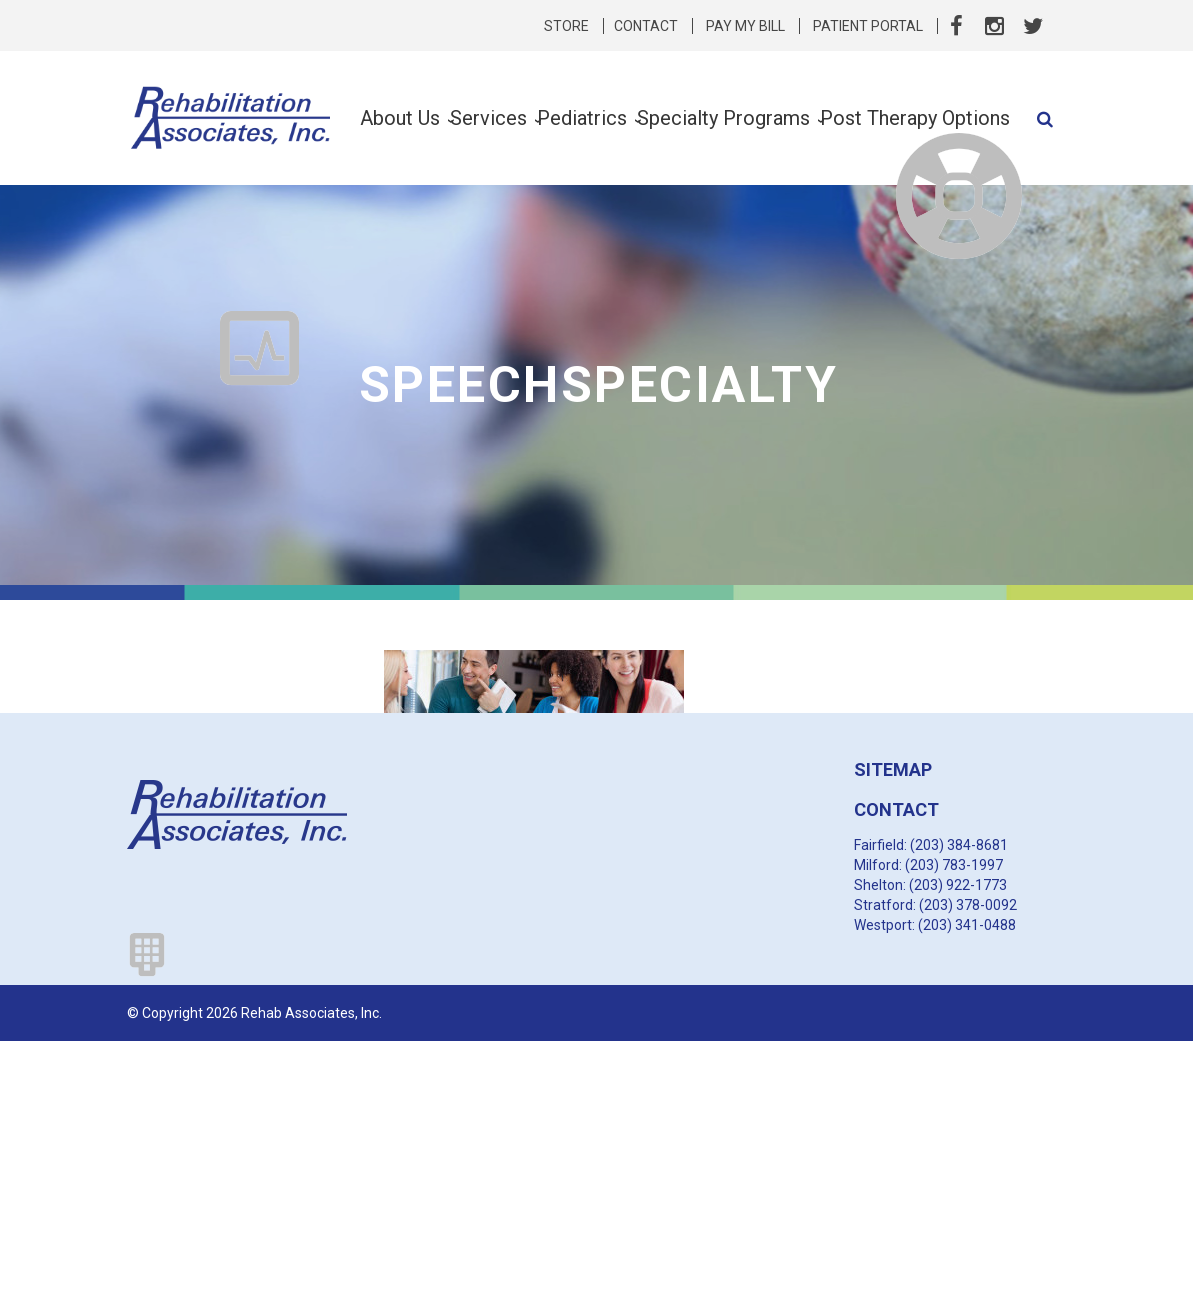 The height and width of the screenshot is (1309, 1193). What do you see at coordinates (959, 196) in the screenshot?
I see `open help documentation` at bounding box center [959, 196].